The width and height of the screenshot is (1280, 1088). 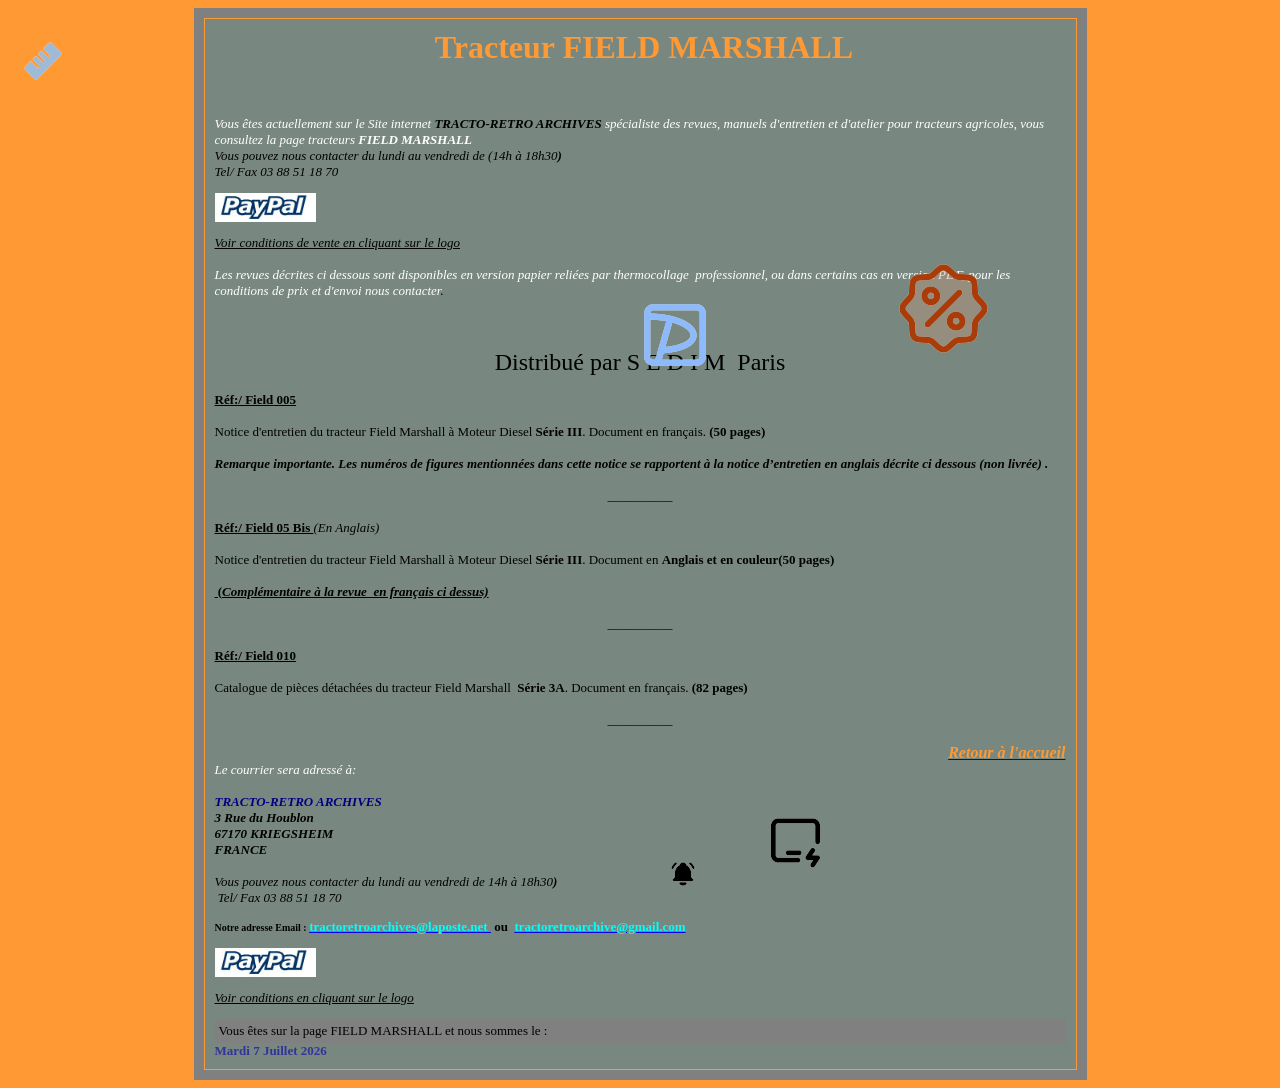 I want to click on pay with paypay, so click(x=675, y=335).